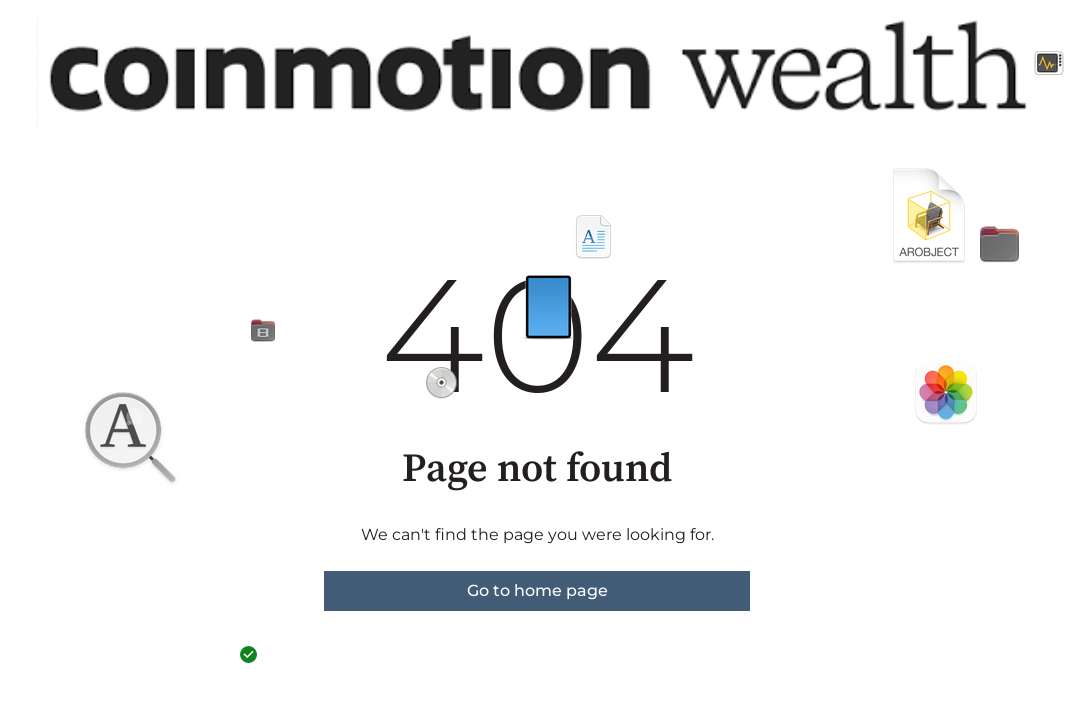 The height and width of the screenshot is (720, 1074). I want to click on confirm or apply changes, so click(248, 654).